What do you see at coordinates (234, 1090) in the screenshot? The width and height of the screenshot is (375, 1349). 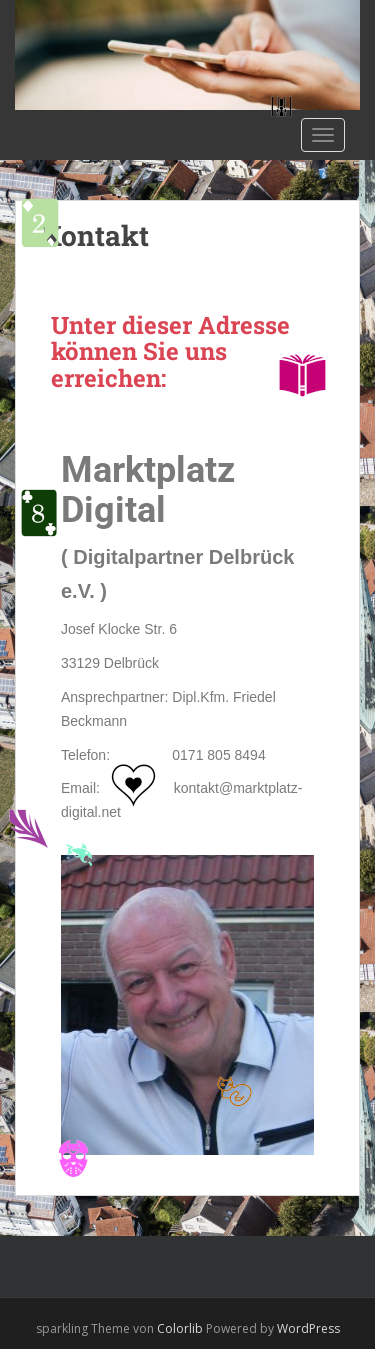 I see `decorative cat icon for pet-related content` at bounding box center [234, 1090].